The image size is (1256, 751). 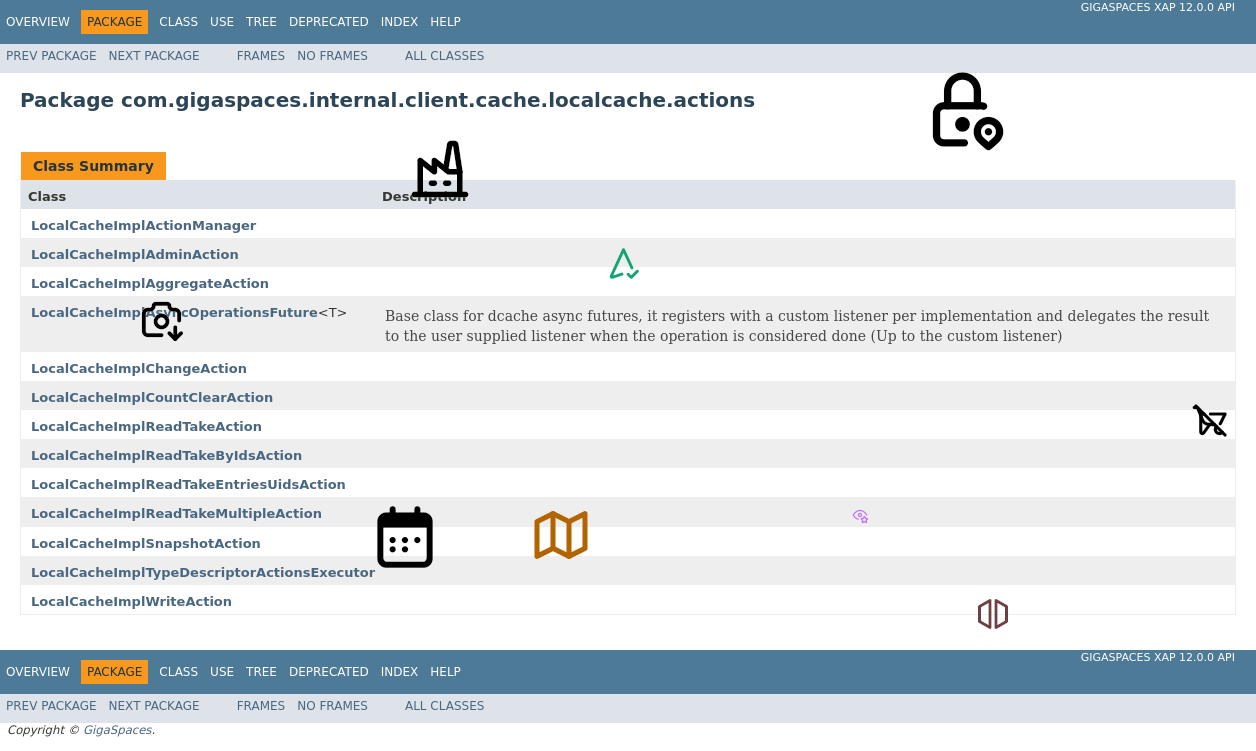 I want to click on location or destination confirmed, so click(x=623, y=263).